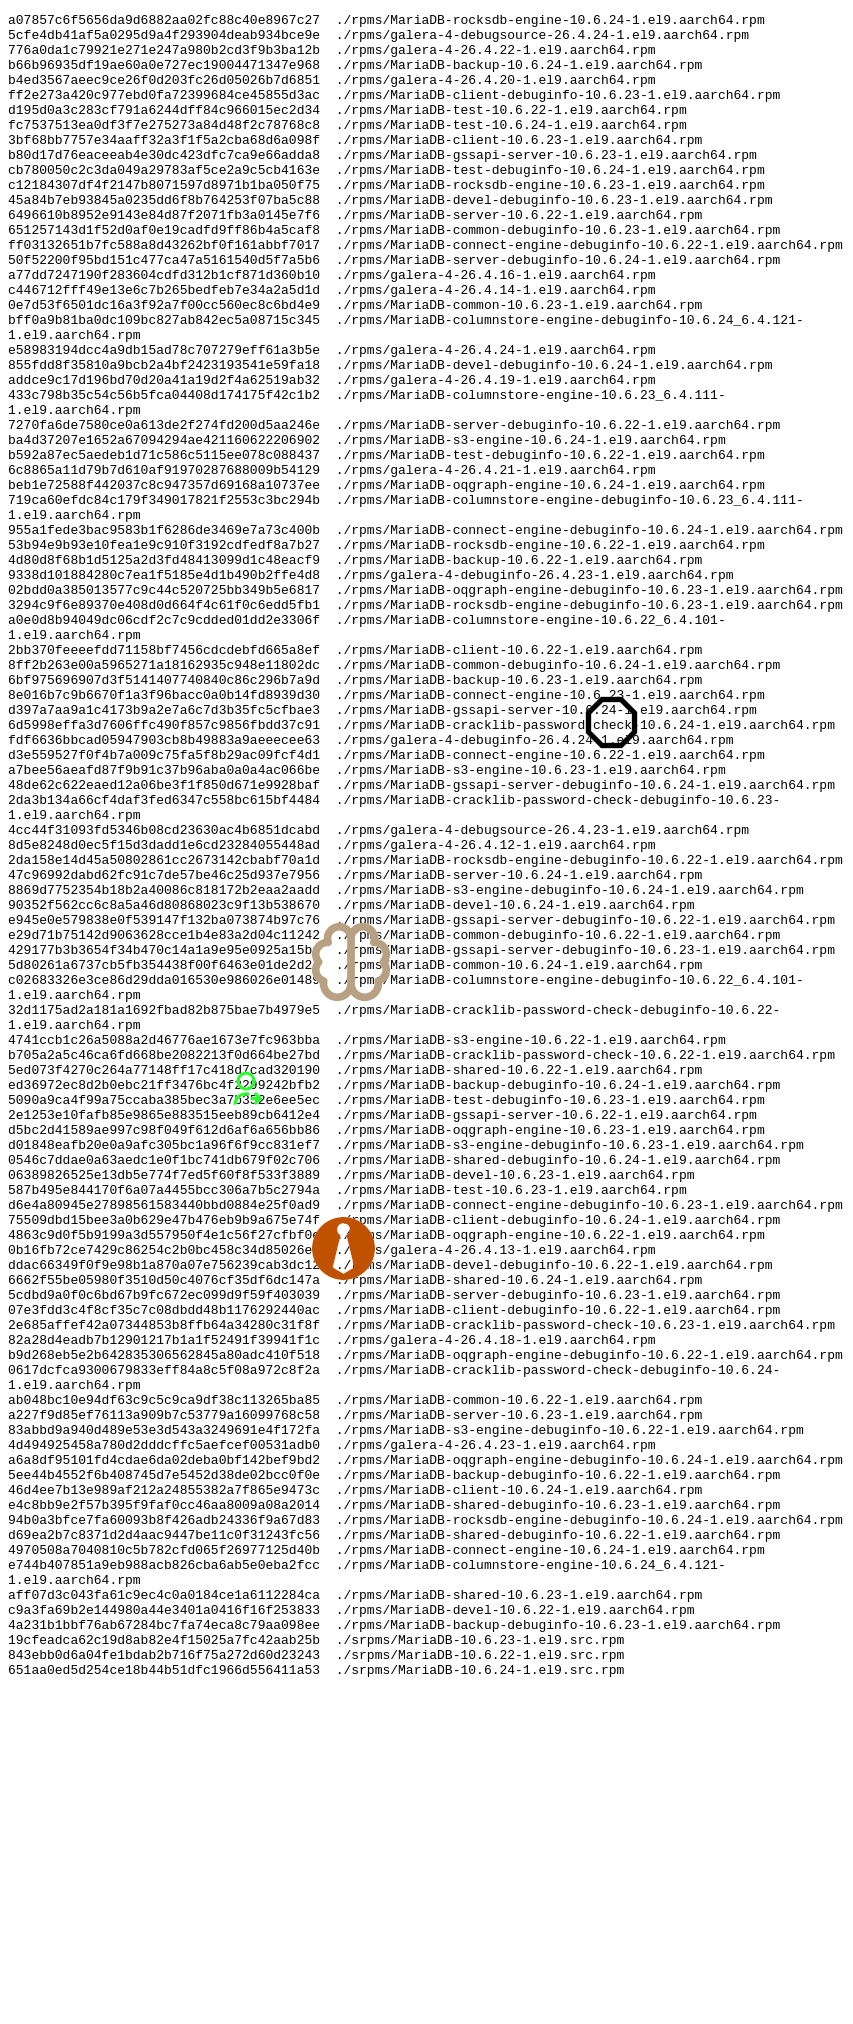 The height and width of the screenshot is (2024, 853). I want to click on select octagon shape tool, so click(611, 722).